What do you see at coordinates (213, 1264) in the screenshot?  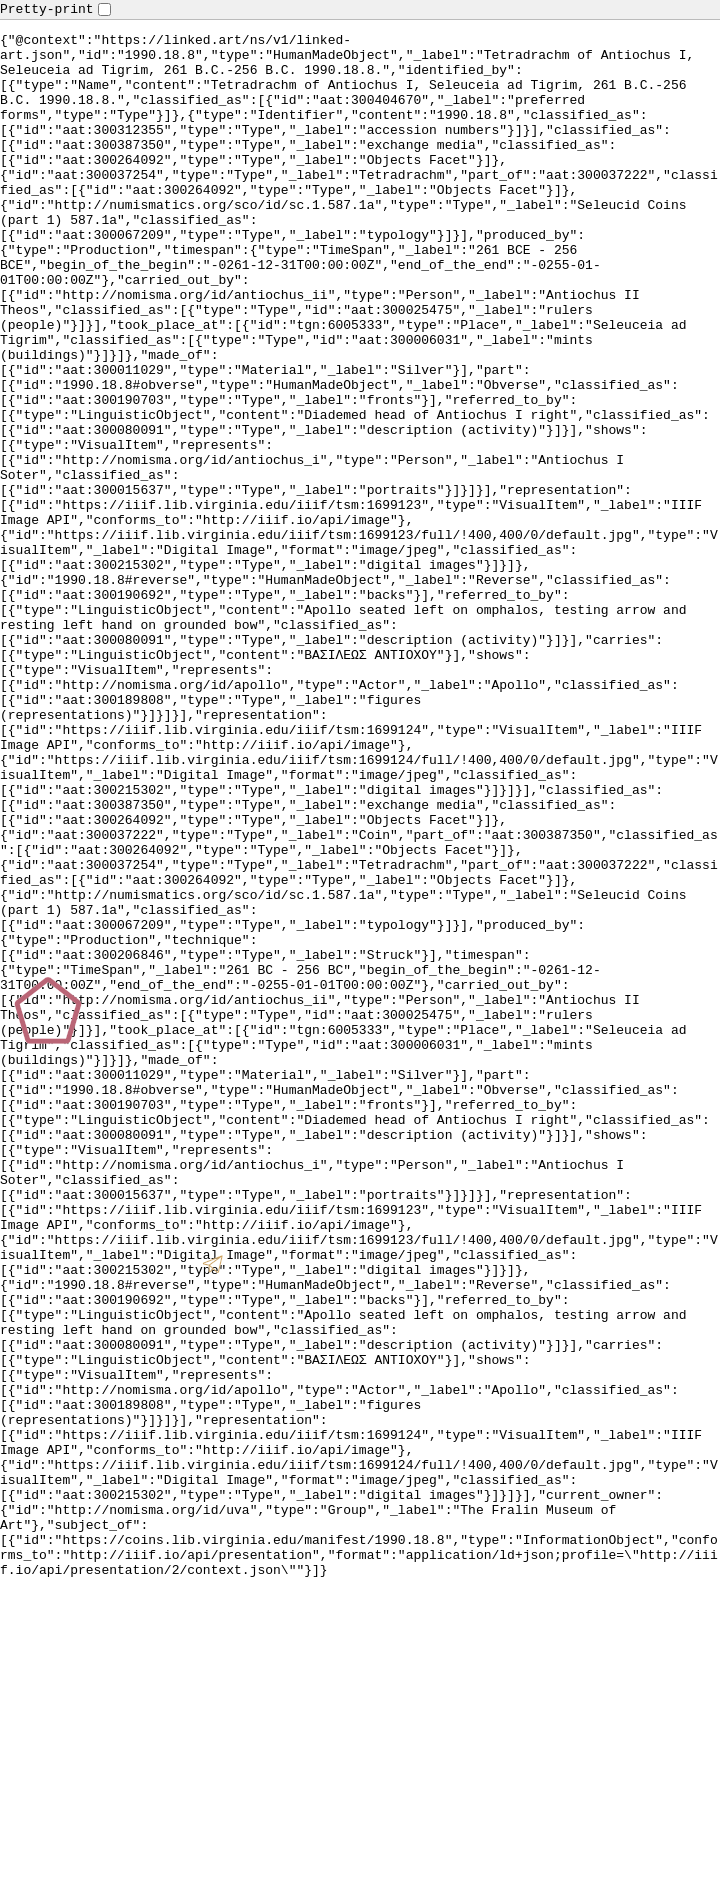 I see `open Telegram messaging app` at bounding box center [213, 1264].